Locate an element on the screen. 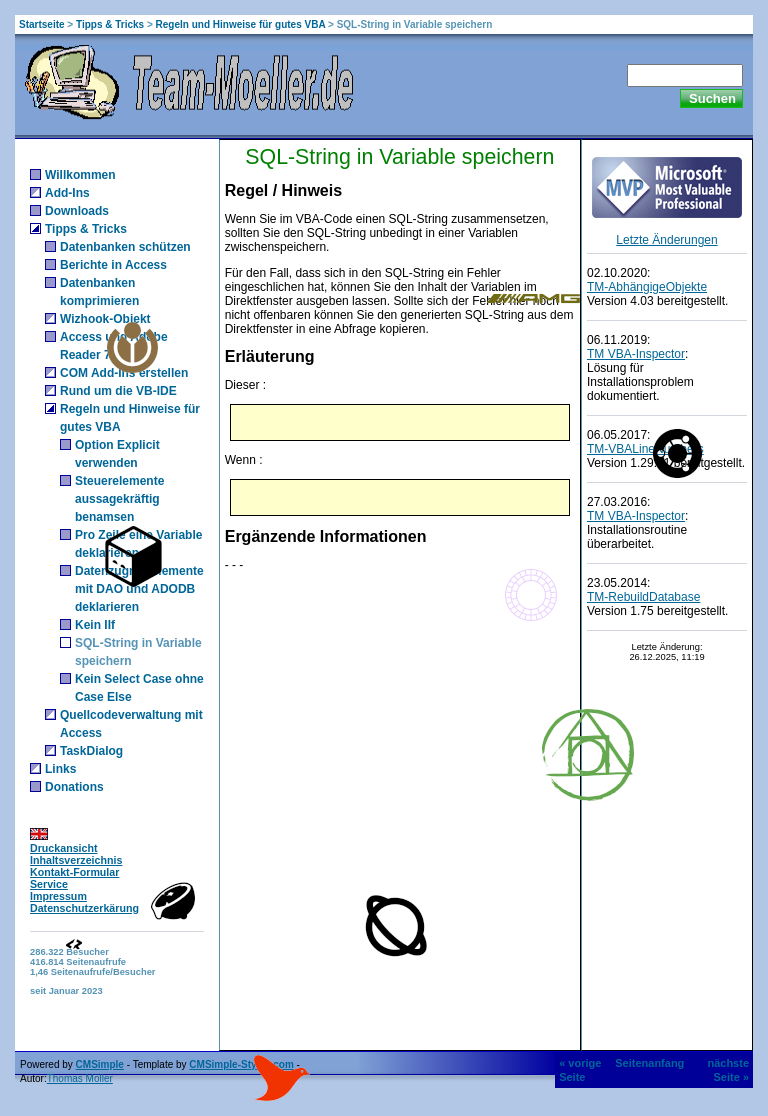  open the Fresh framework website or documentation is located at coordinates (173, 901).